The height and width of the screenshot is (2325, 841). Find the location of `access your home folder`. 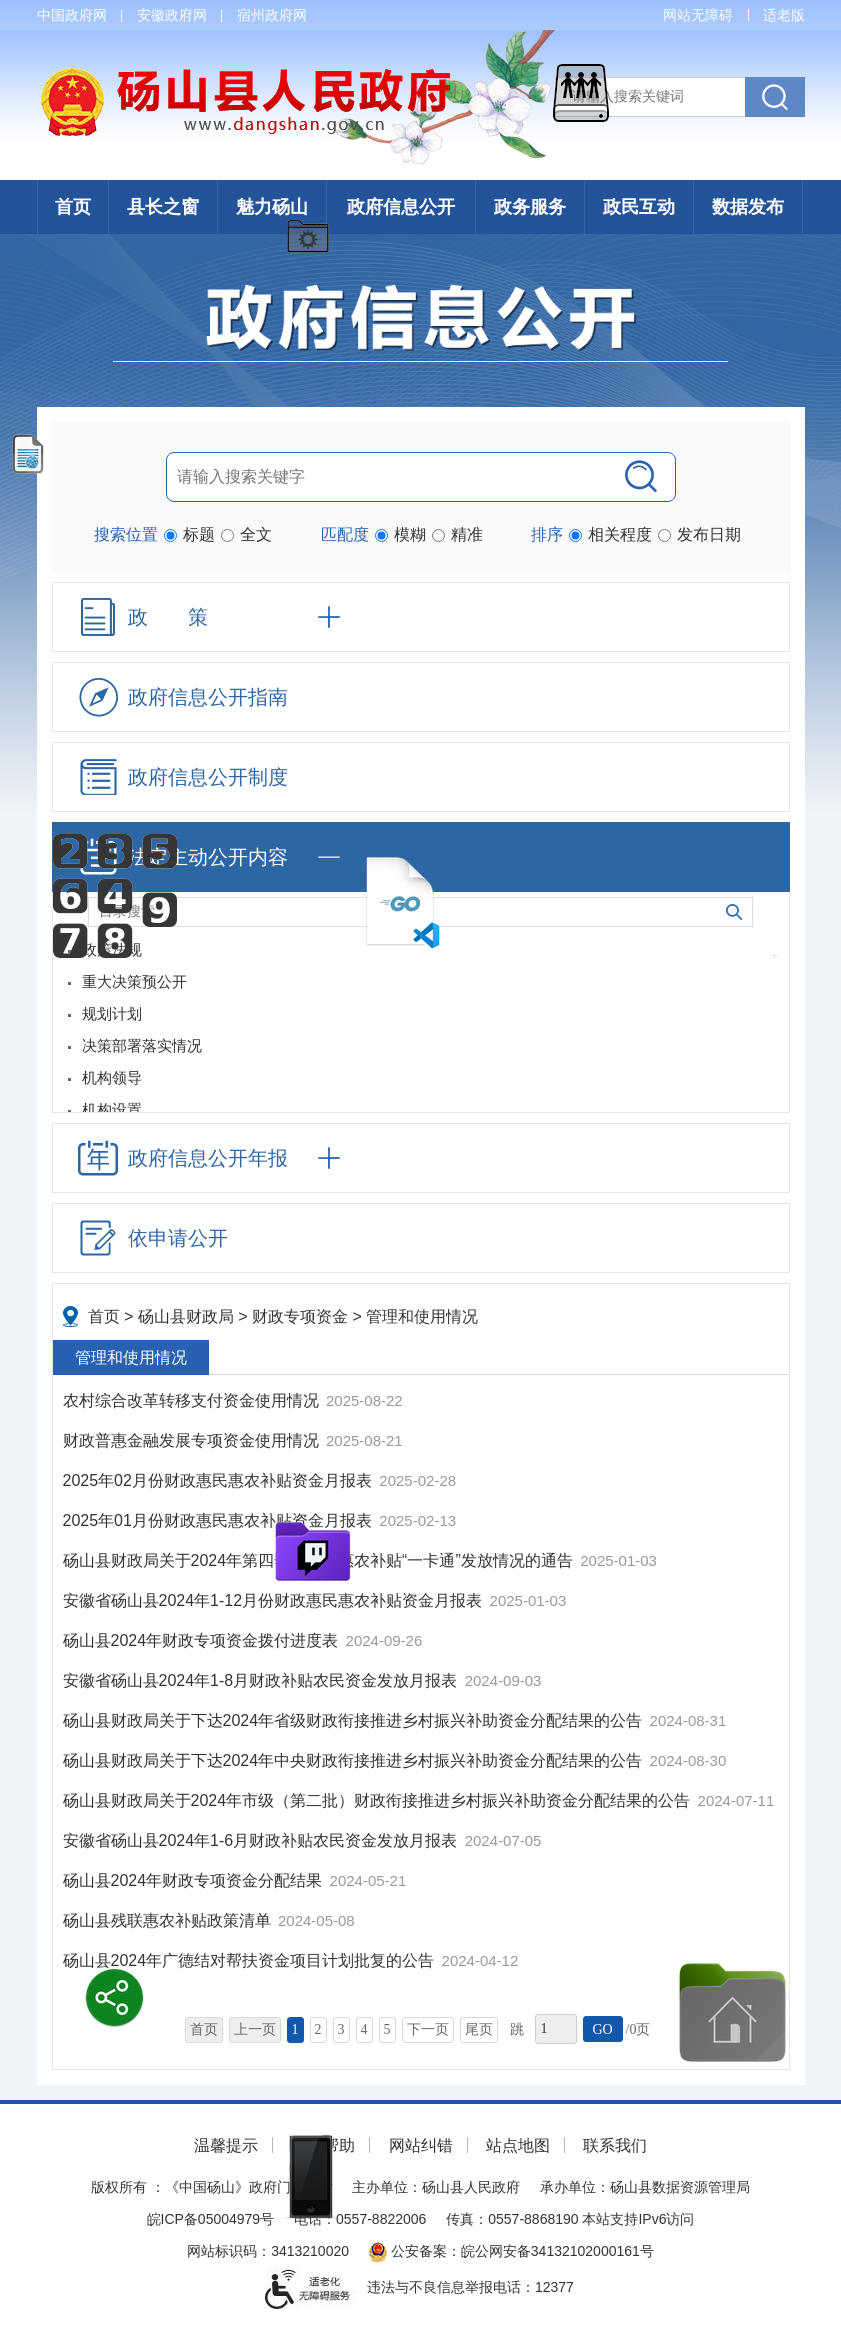

access your home folder is located at coordinates (732, 2012).